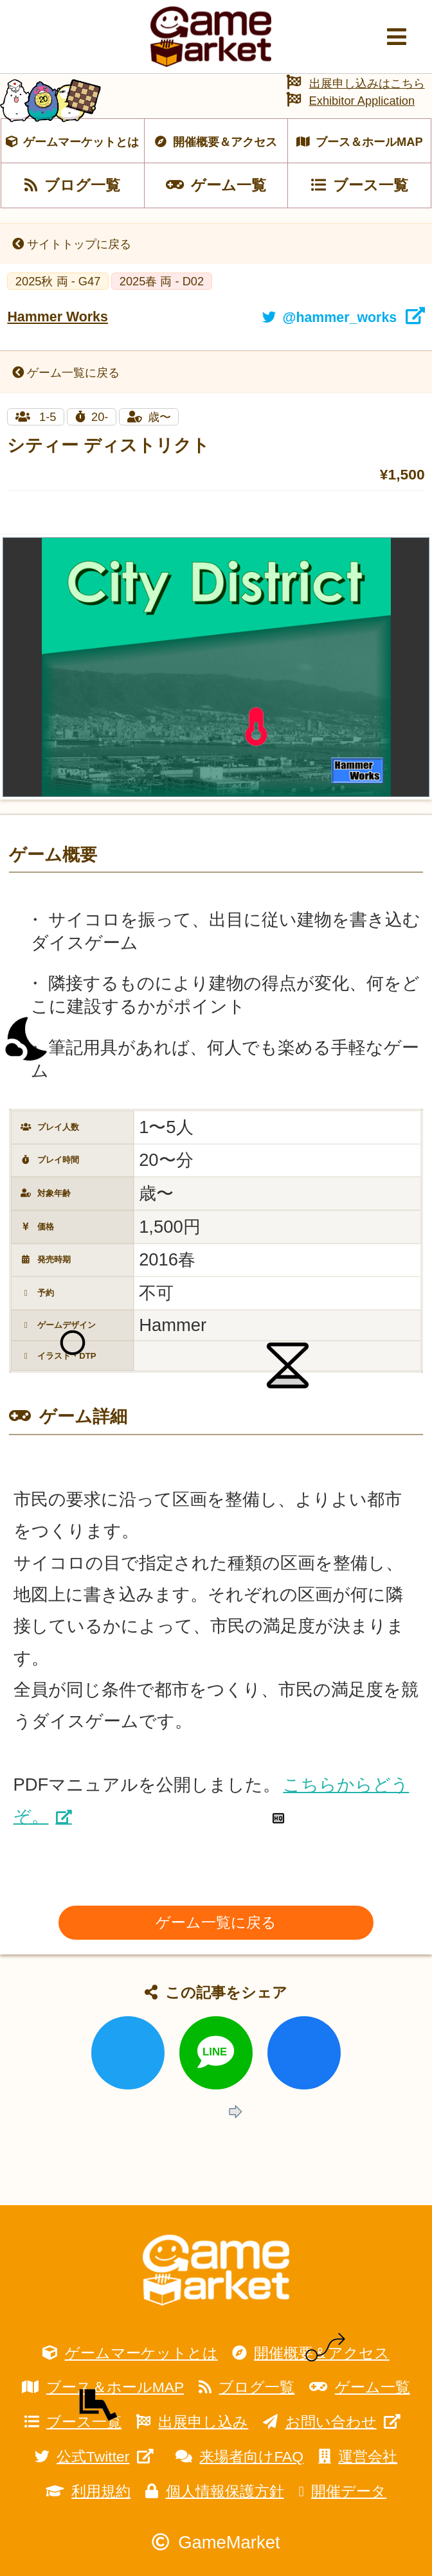 This screenshot has height=2576, width=432. Describe the element at coordinates (73, 1343) in the screenshot. I see `unselected radio button or checkbox option` at that location.